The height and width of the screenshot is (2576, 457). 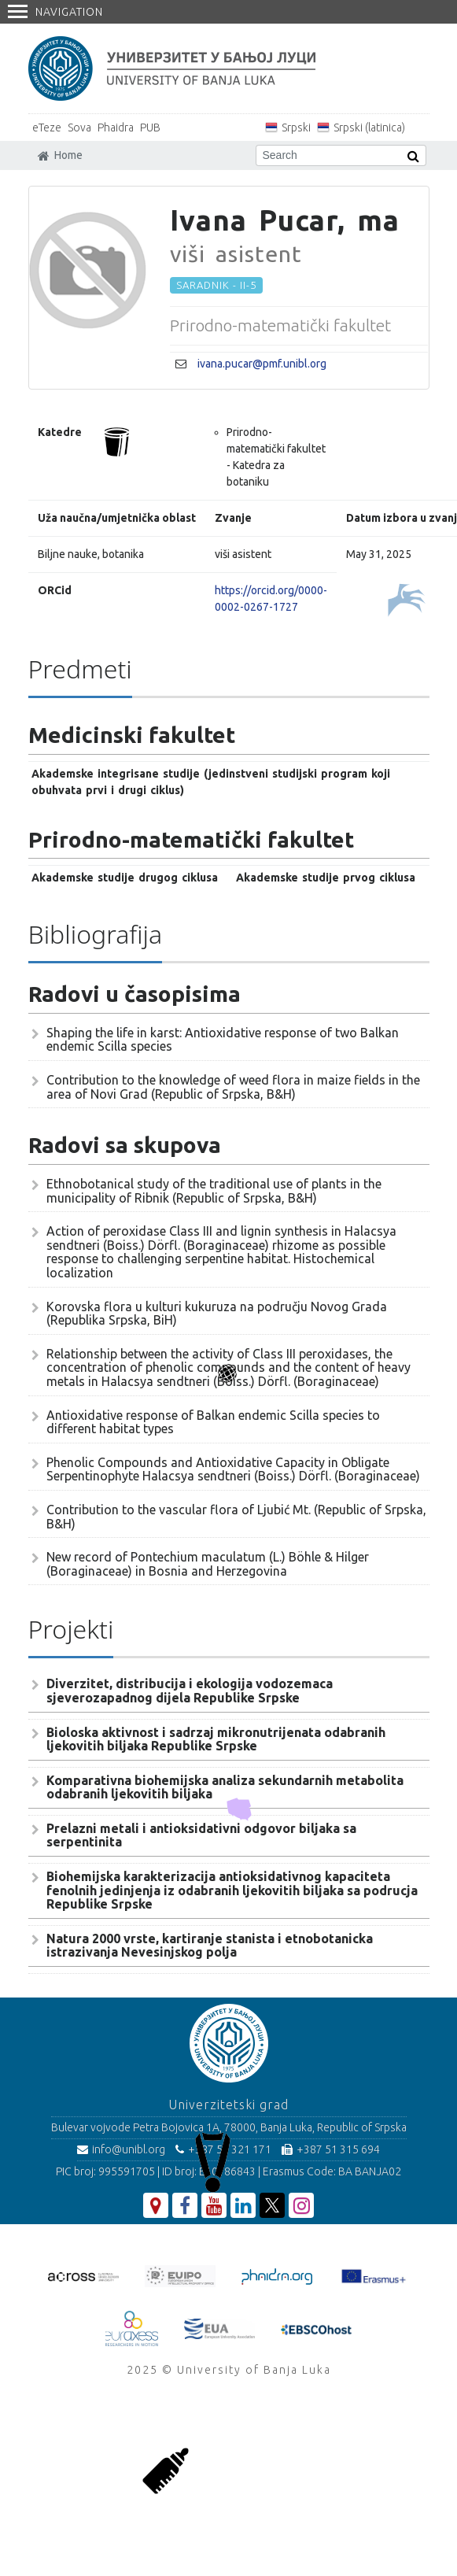 I want to click on access global or network settings, so click(x=227, y=1373).